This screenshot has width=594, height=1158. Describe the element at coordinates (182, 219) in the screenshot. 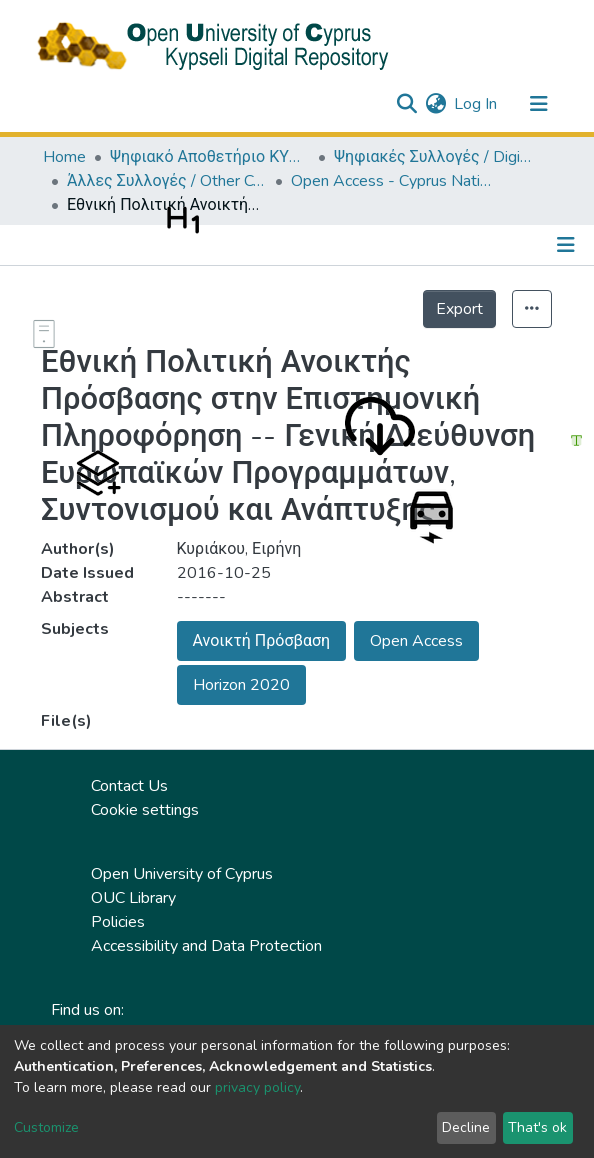

I see `format text as heading level 1` at that location.